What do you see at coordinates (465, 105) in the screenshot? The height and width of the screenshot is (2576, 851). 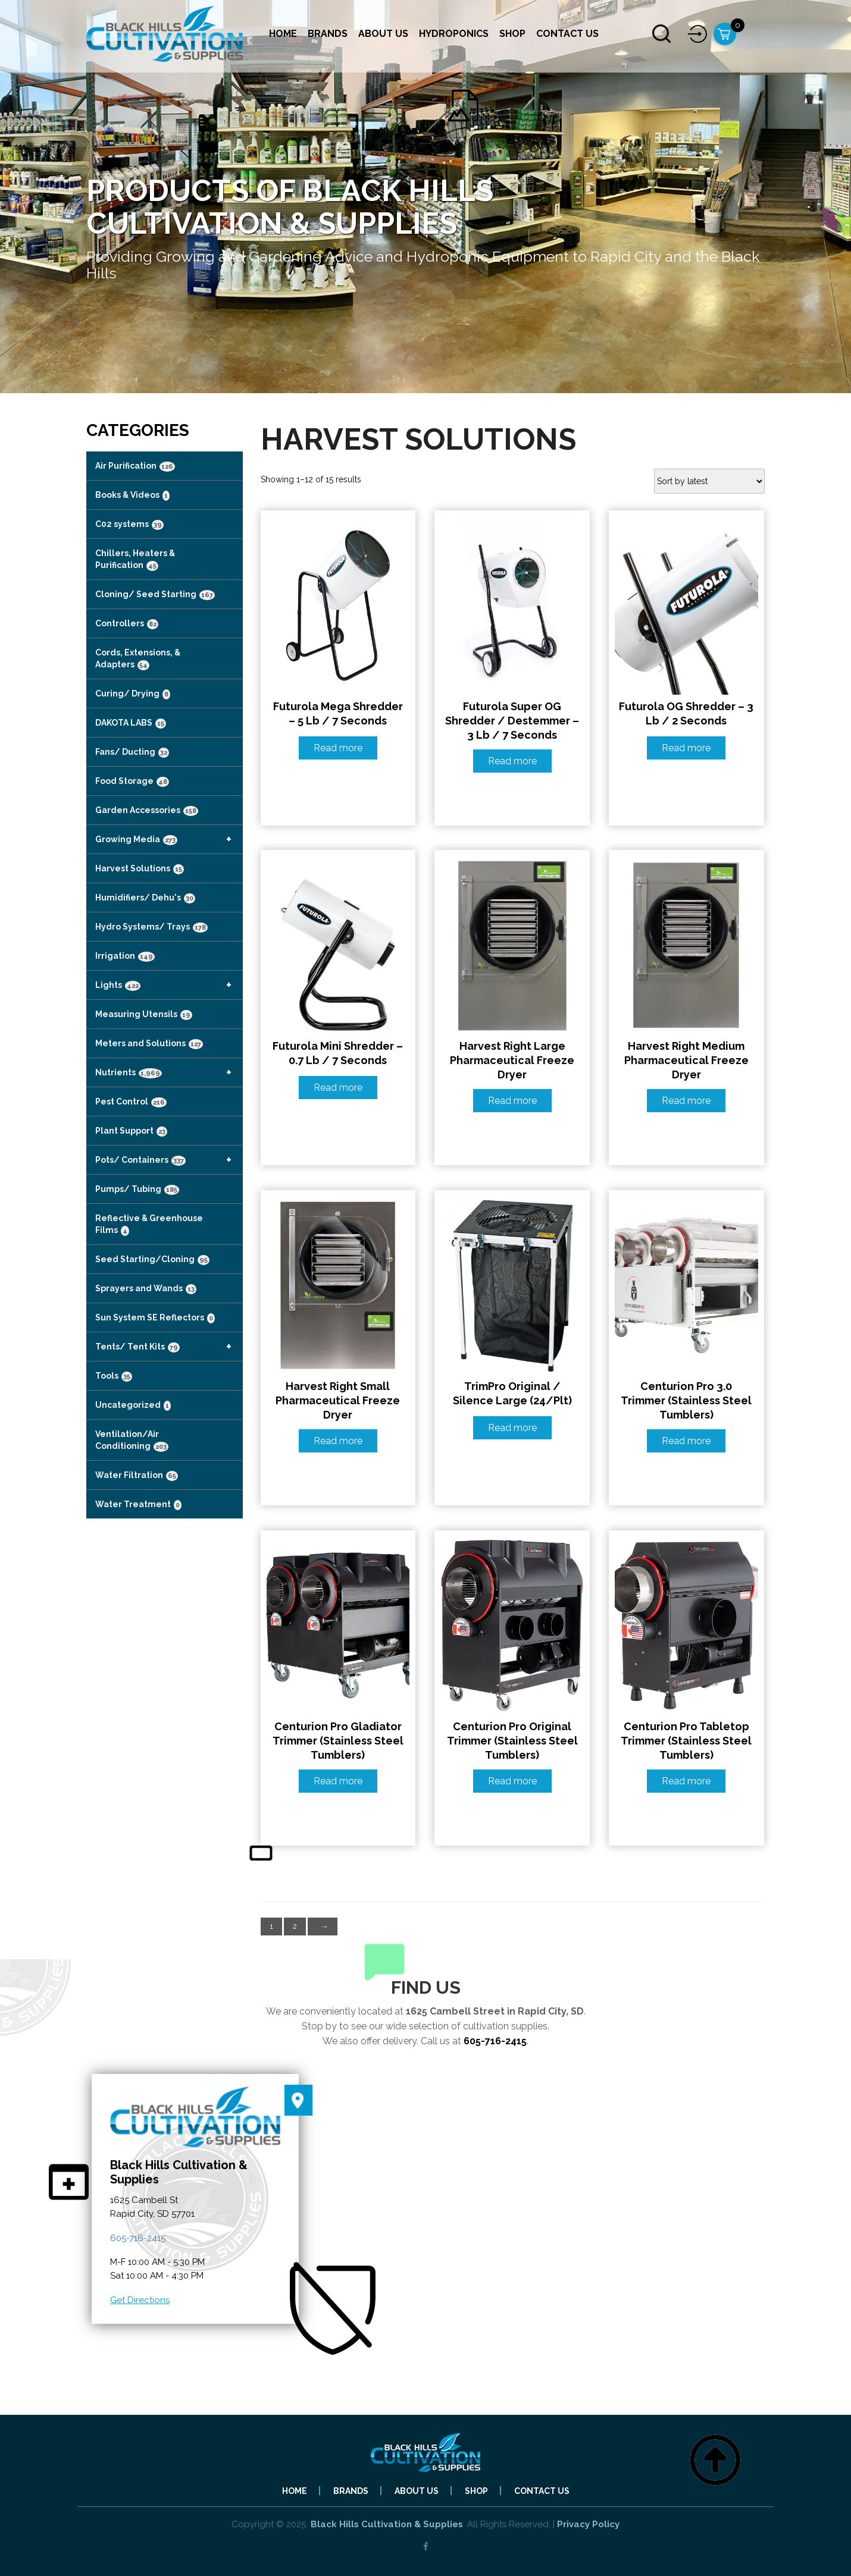 I see `view image file` at bounding box center [465, 105].